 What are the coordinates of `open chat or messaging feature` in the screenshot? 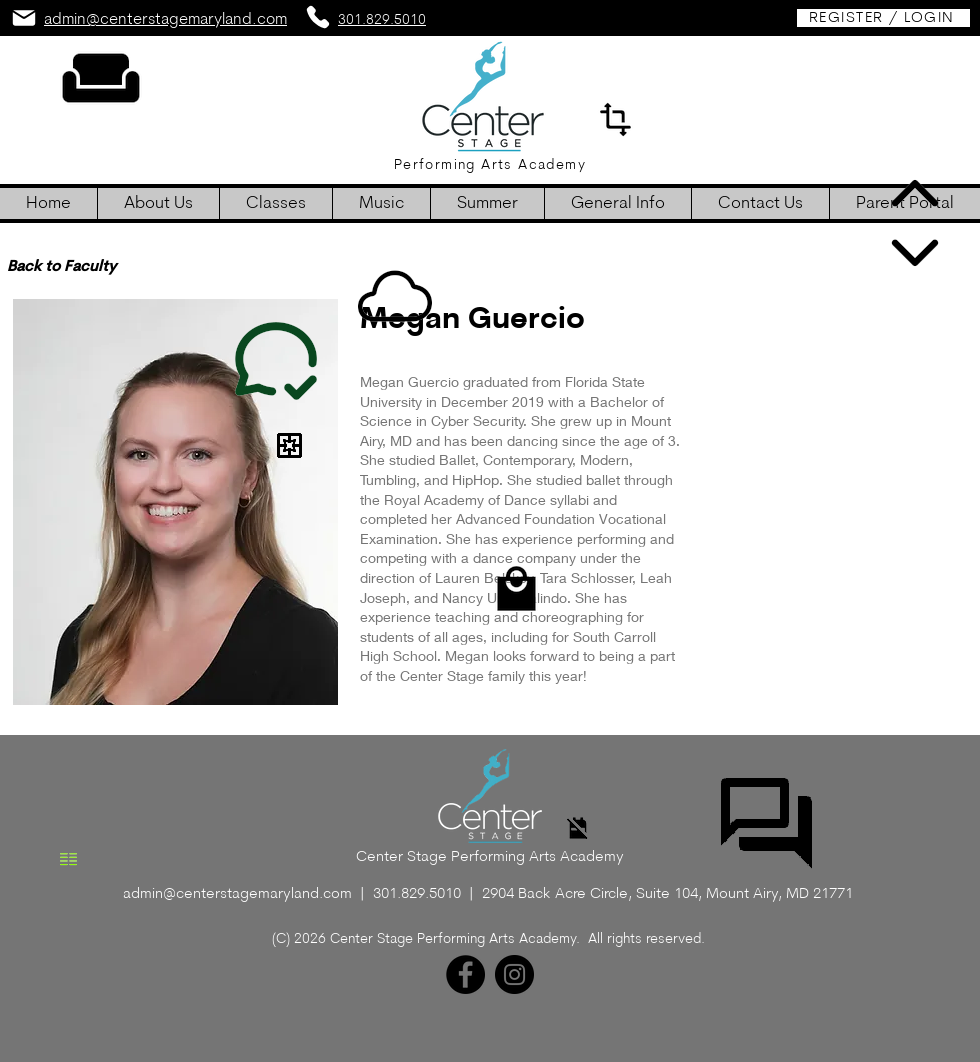 It's located at (766, 823).